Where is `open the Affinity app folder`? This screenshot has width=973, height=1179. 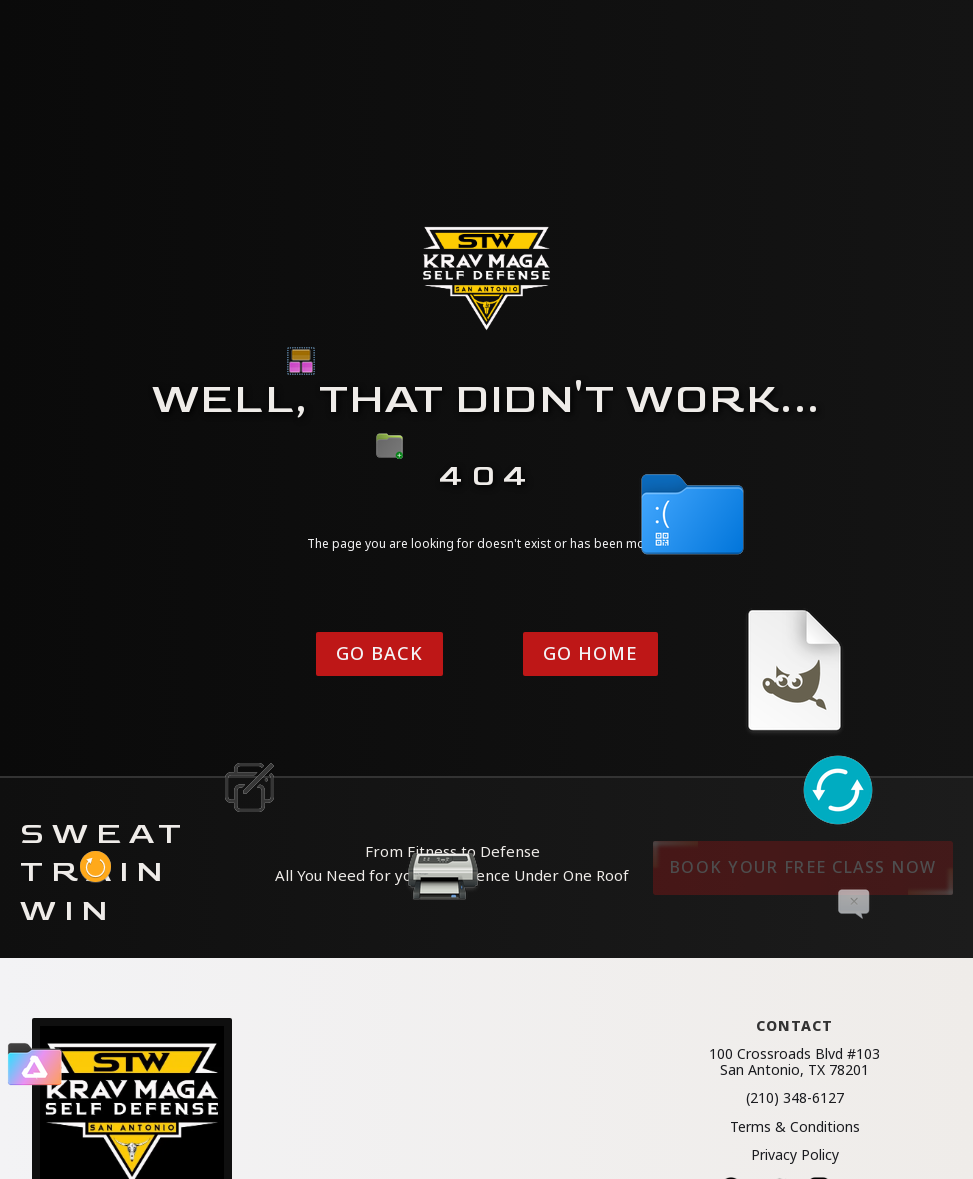 open the Affinity app folder is located at coordinates (34, 1065).